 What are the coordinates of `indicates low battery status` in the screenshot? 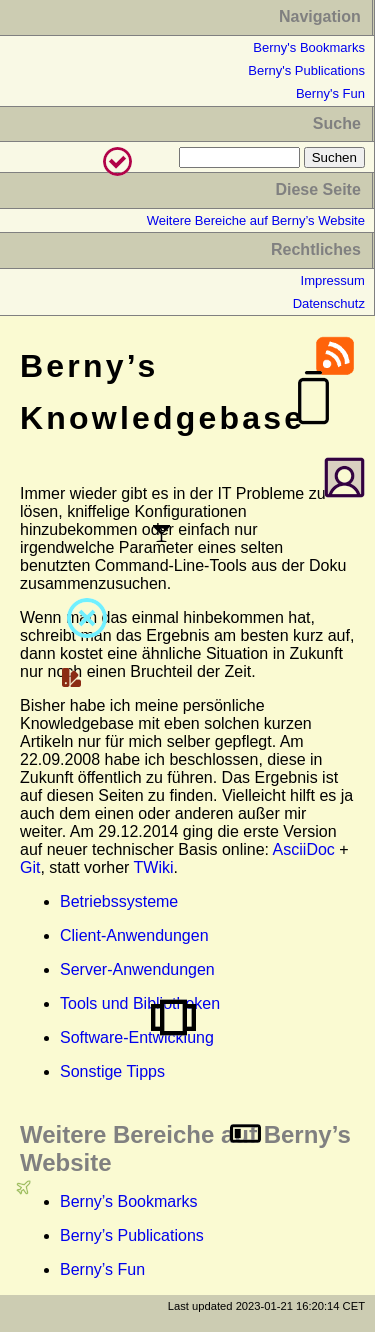 It's located at (245, 1133).